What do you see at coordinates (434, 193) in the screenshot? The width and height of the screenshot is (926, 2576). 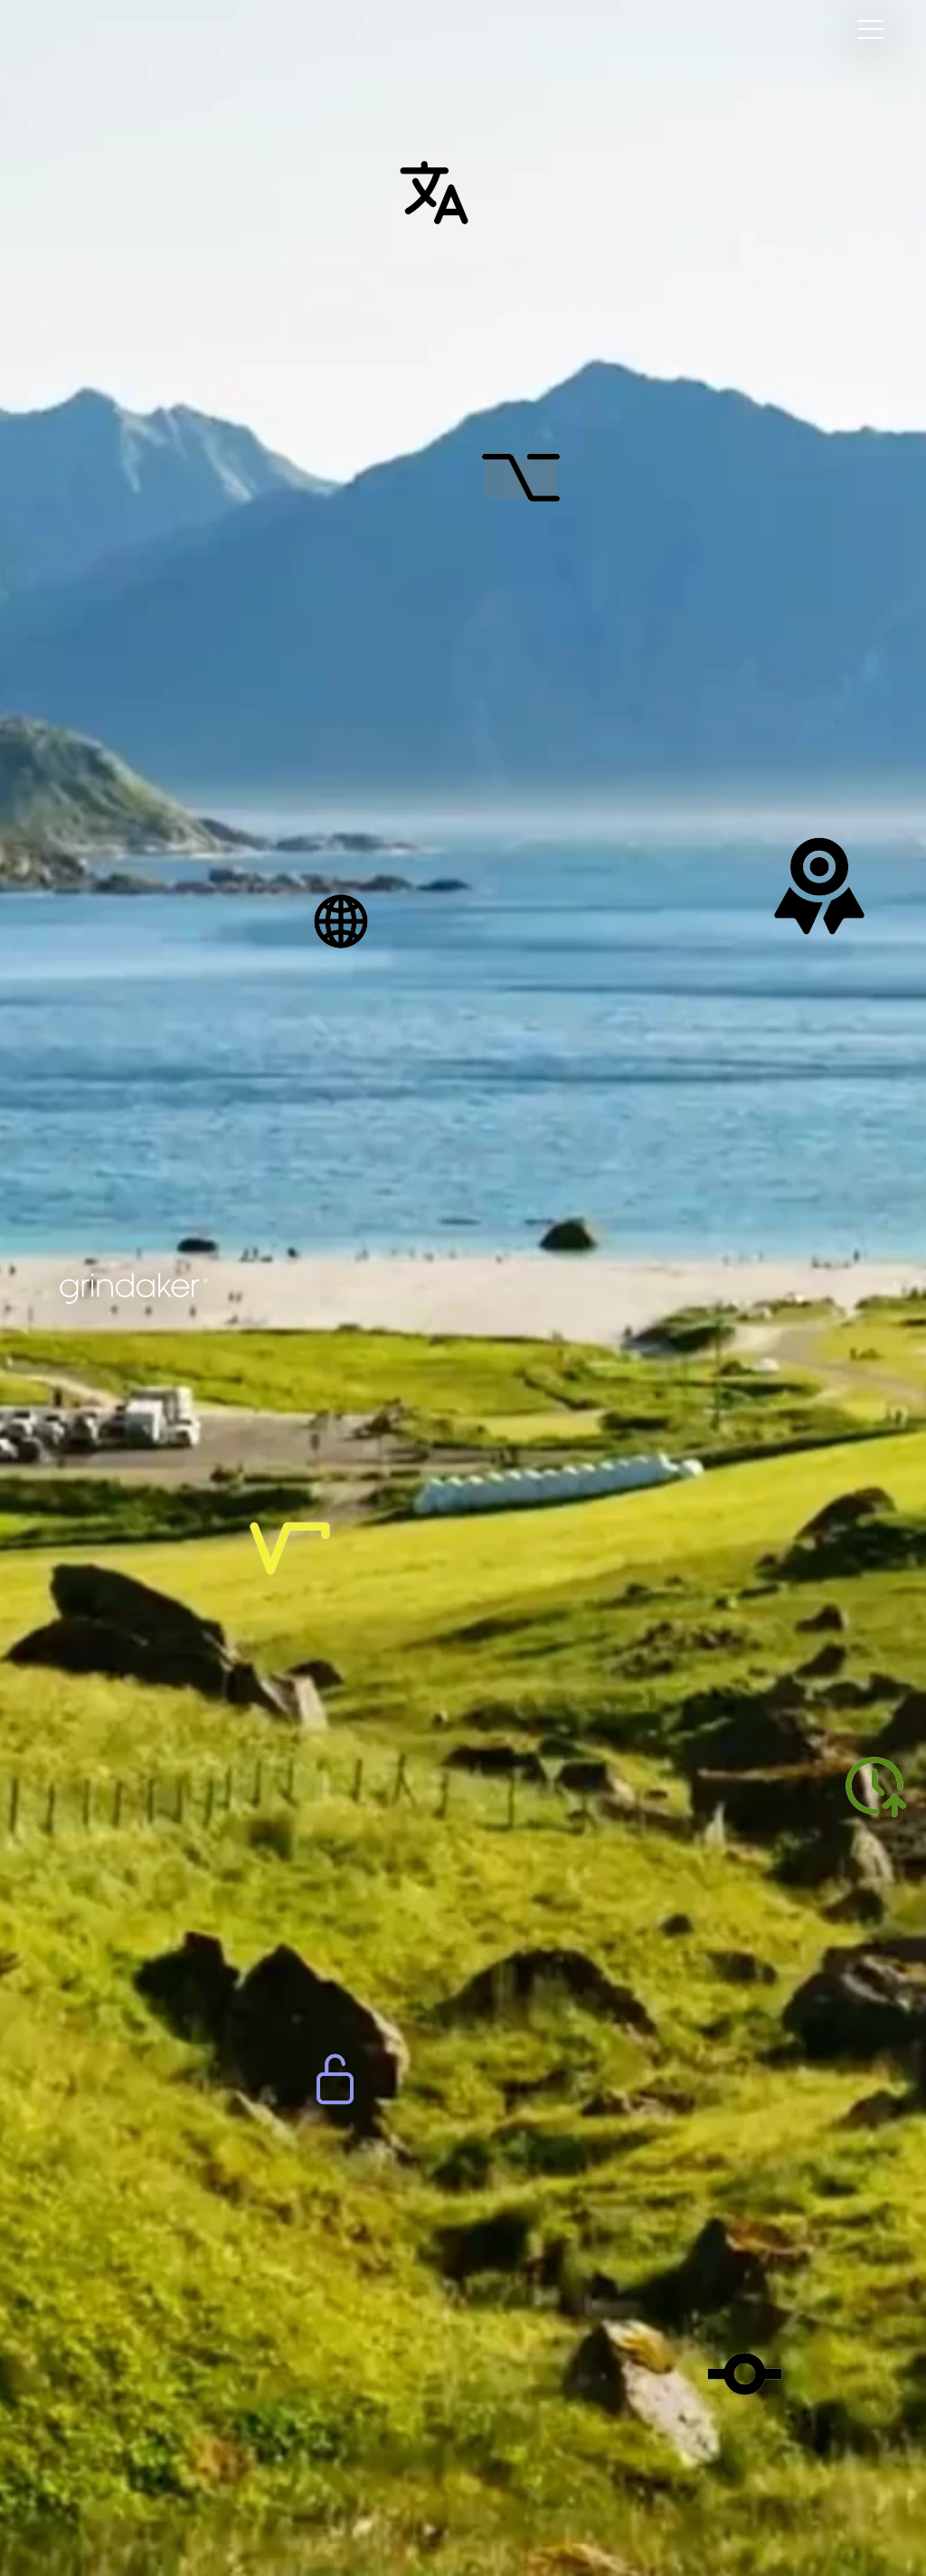 I see `change language settings` at bounding box center [434, 193].